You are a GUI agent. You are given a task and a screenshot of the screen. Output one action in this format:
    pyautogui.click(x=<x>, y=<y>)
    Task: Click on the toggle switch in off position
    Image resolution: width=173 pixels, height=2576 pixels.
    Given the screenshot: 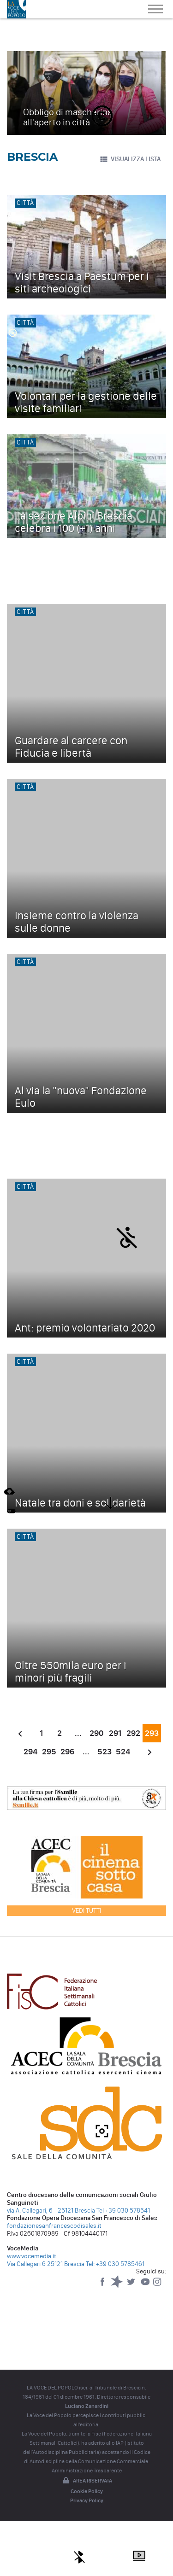 What is the action you would take?
    pyautogui.click(x=12, y=1511)
    